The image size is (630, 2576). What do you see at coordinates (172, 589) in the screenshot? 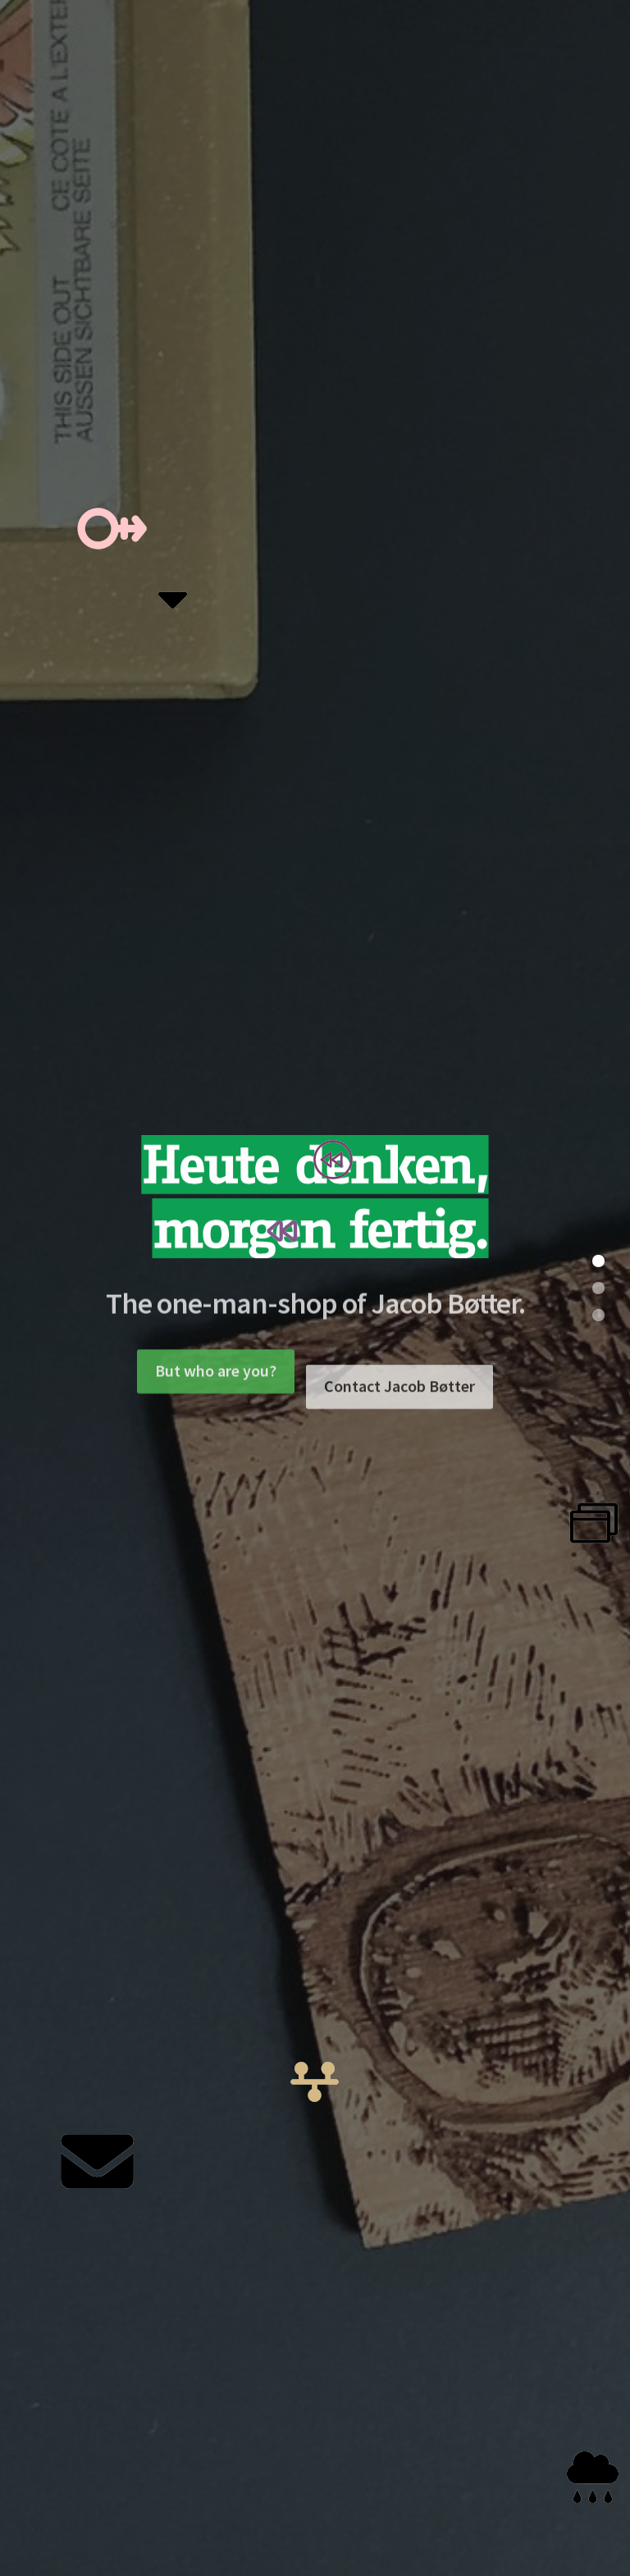
I see `sort items in descending order` at bounding box center [172, 589].